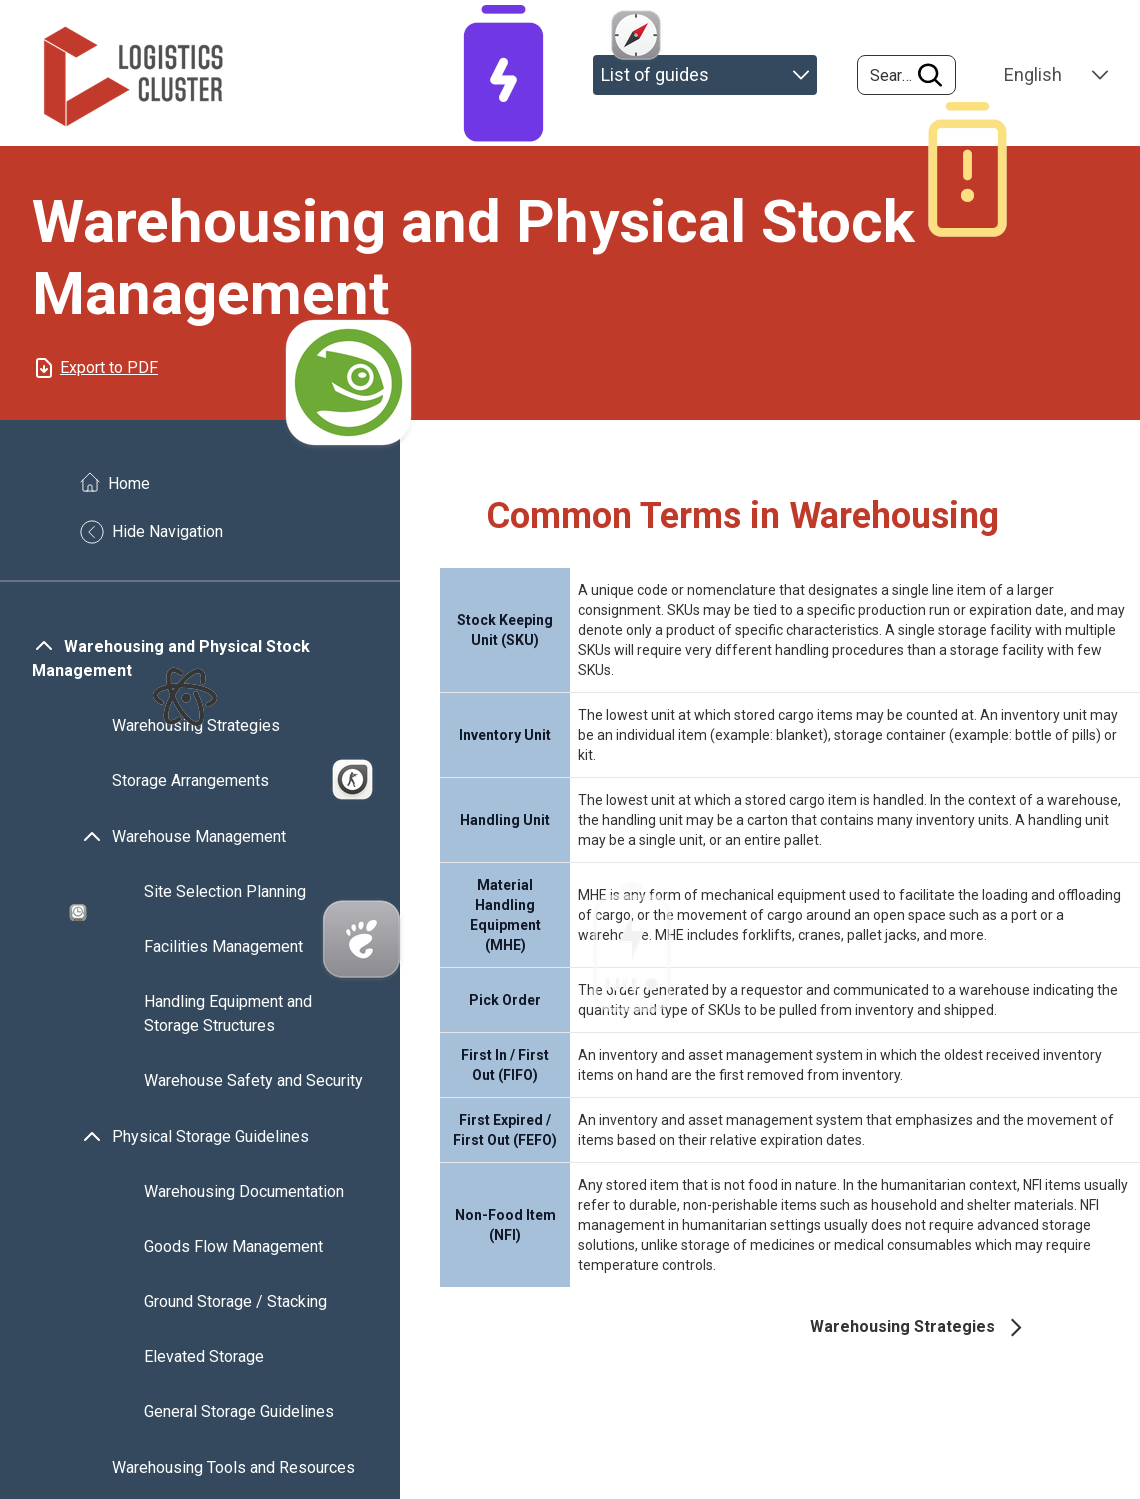 Image resolution: width=1140 pixels, height=1499 pixels. I want to click on access time machine backup settings, so click(78, 913).